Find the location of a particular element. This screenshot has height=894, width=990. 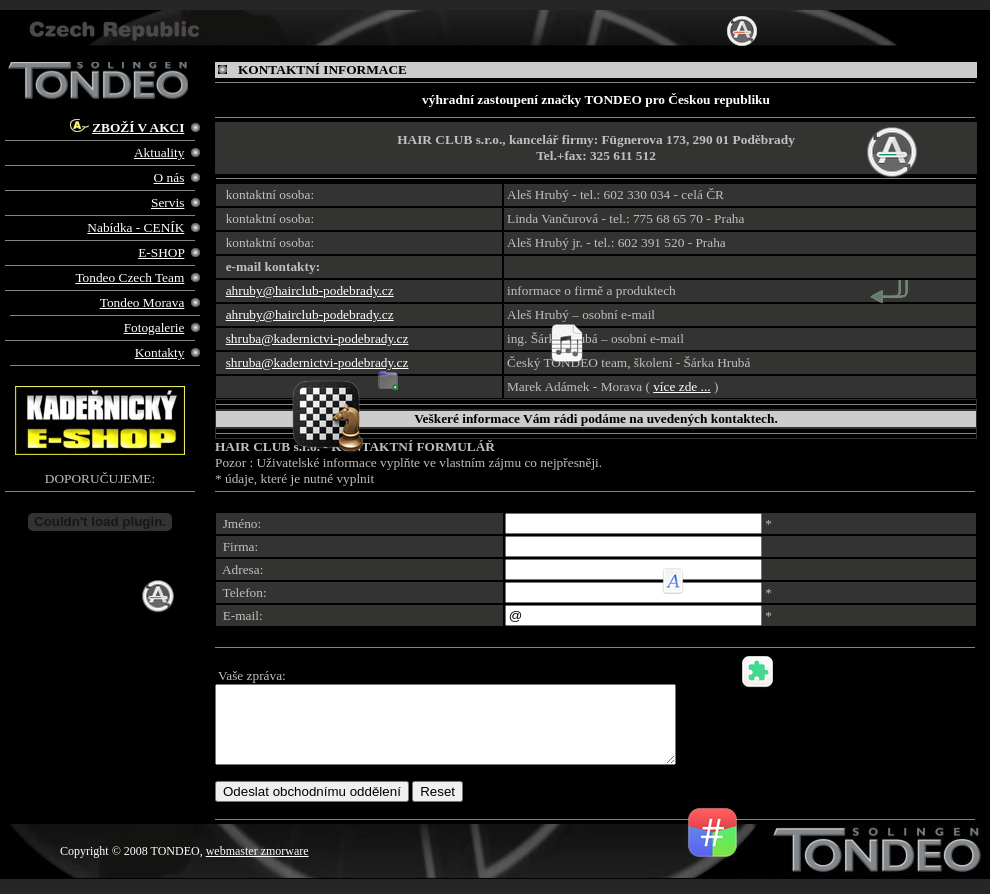

open palapeli puzzle game is located at coordinates (757, 671).